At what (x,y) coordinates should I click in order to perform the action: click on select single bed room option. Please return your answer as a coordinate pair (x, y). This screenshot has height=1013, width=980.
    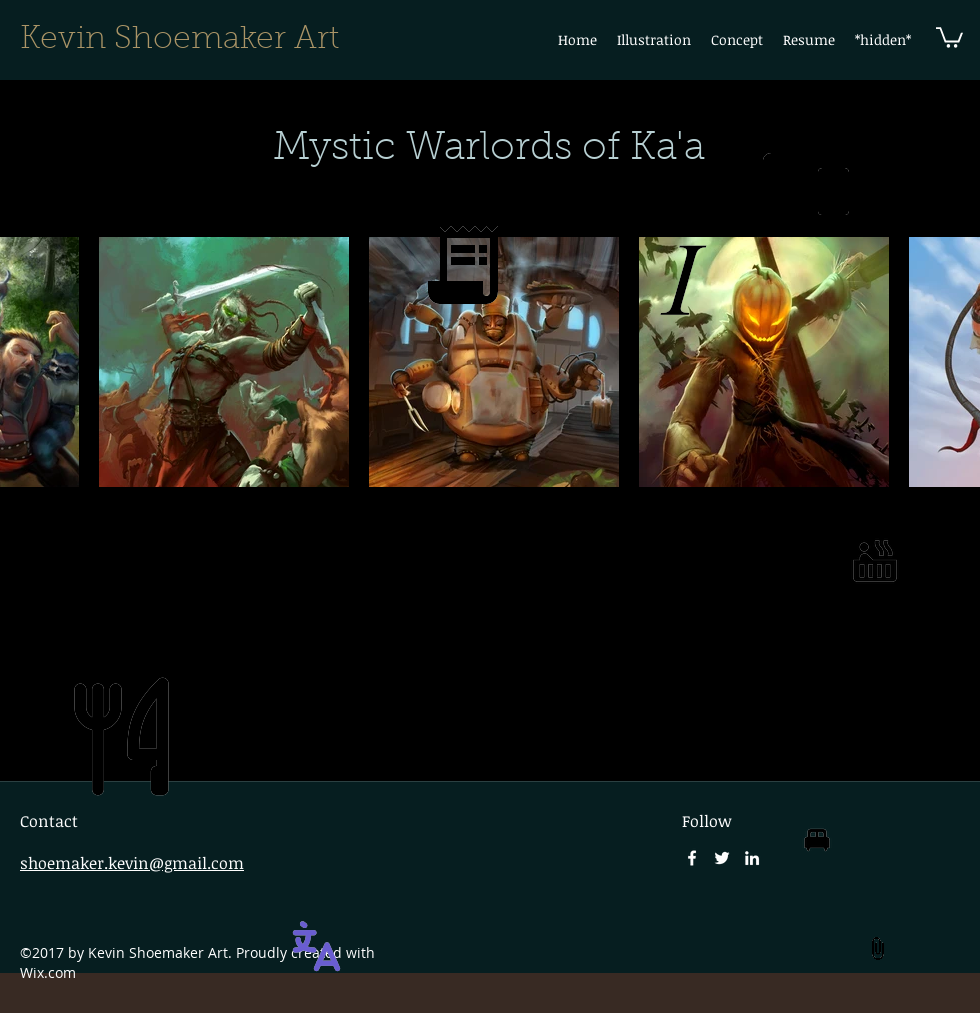
    Looking at the image, I should click on (817, 840).